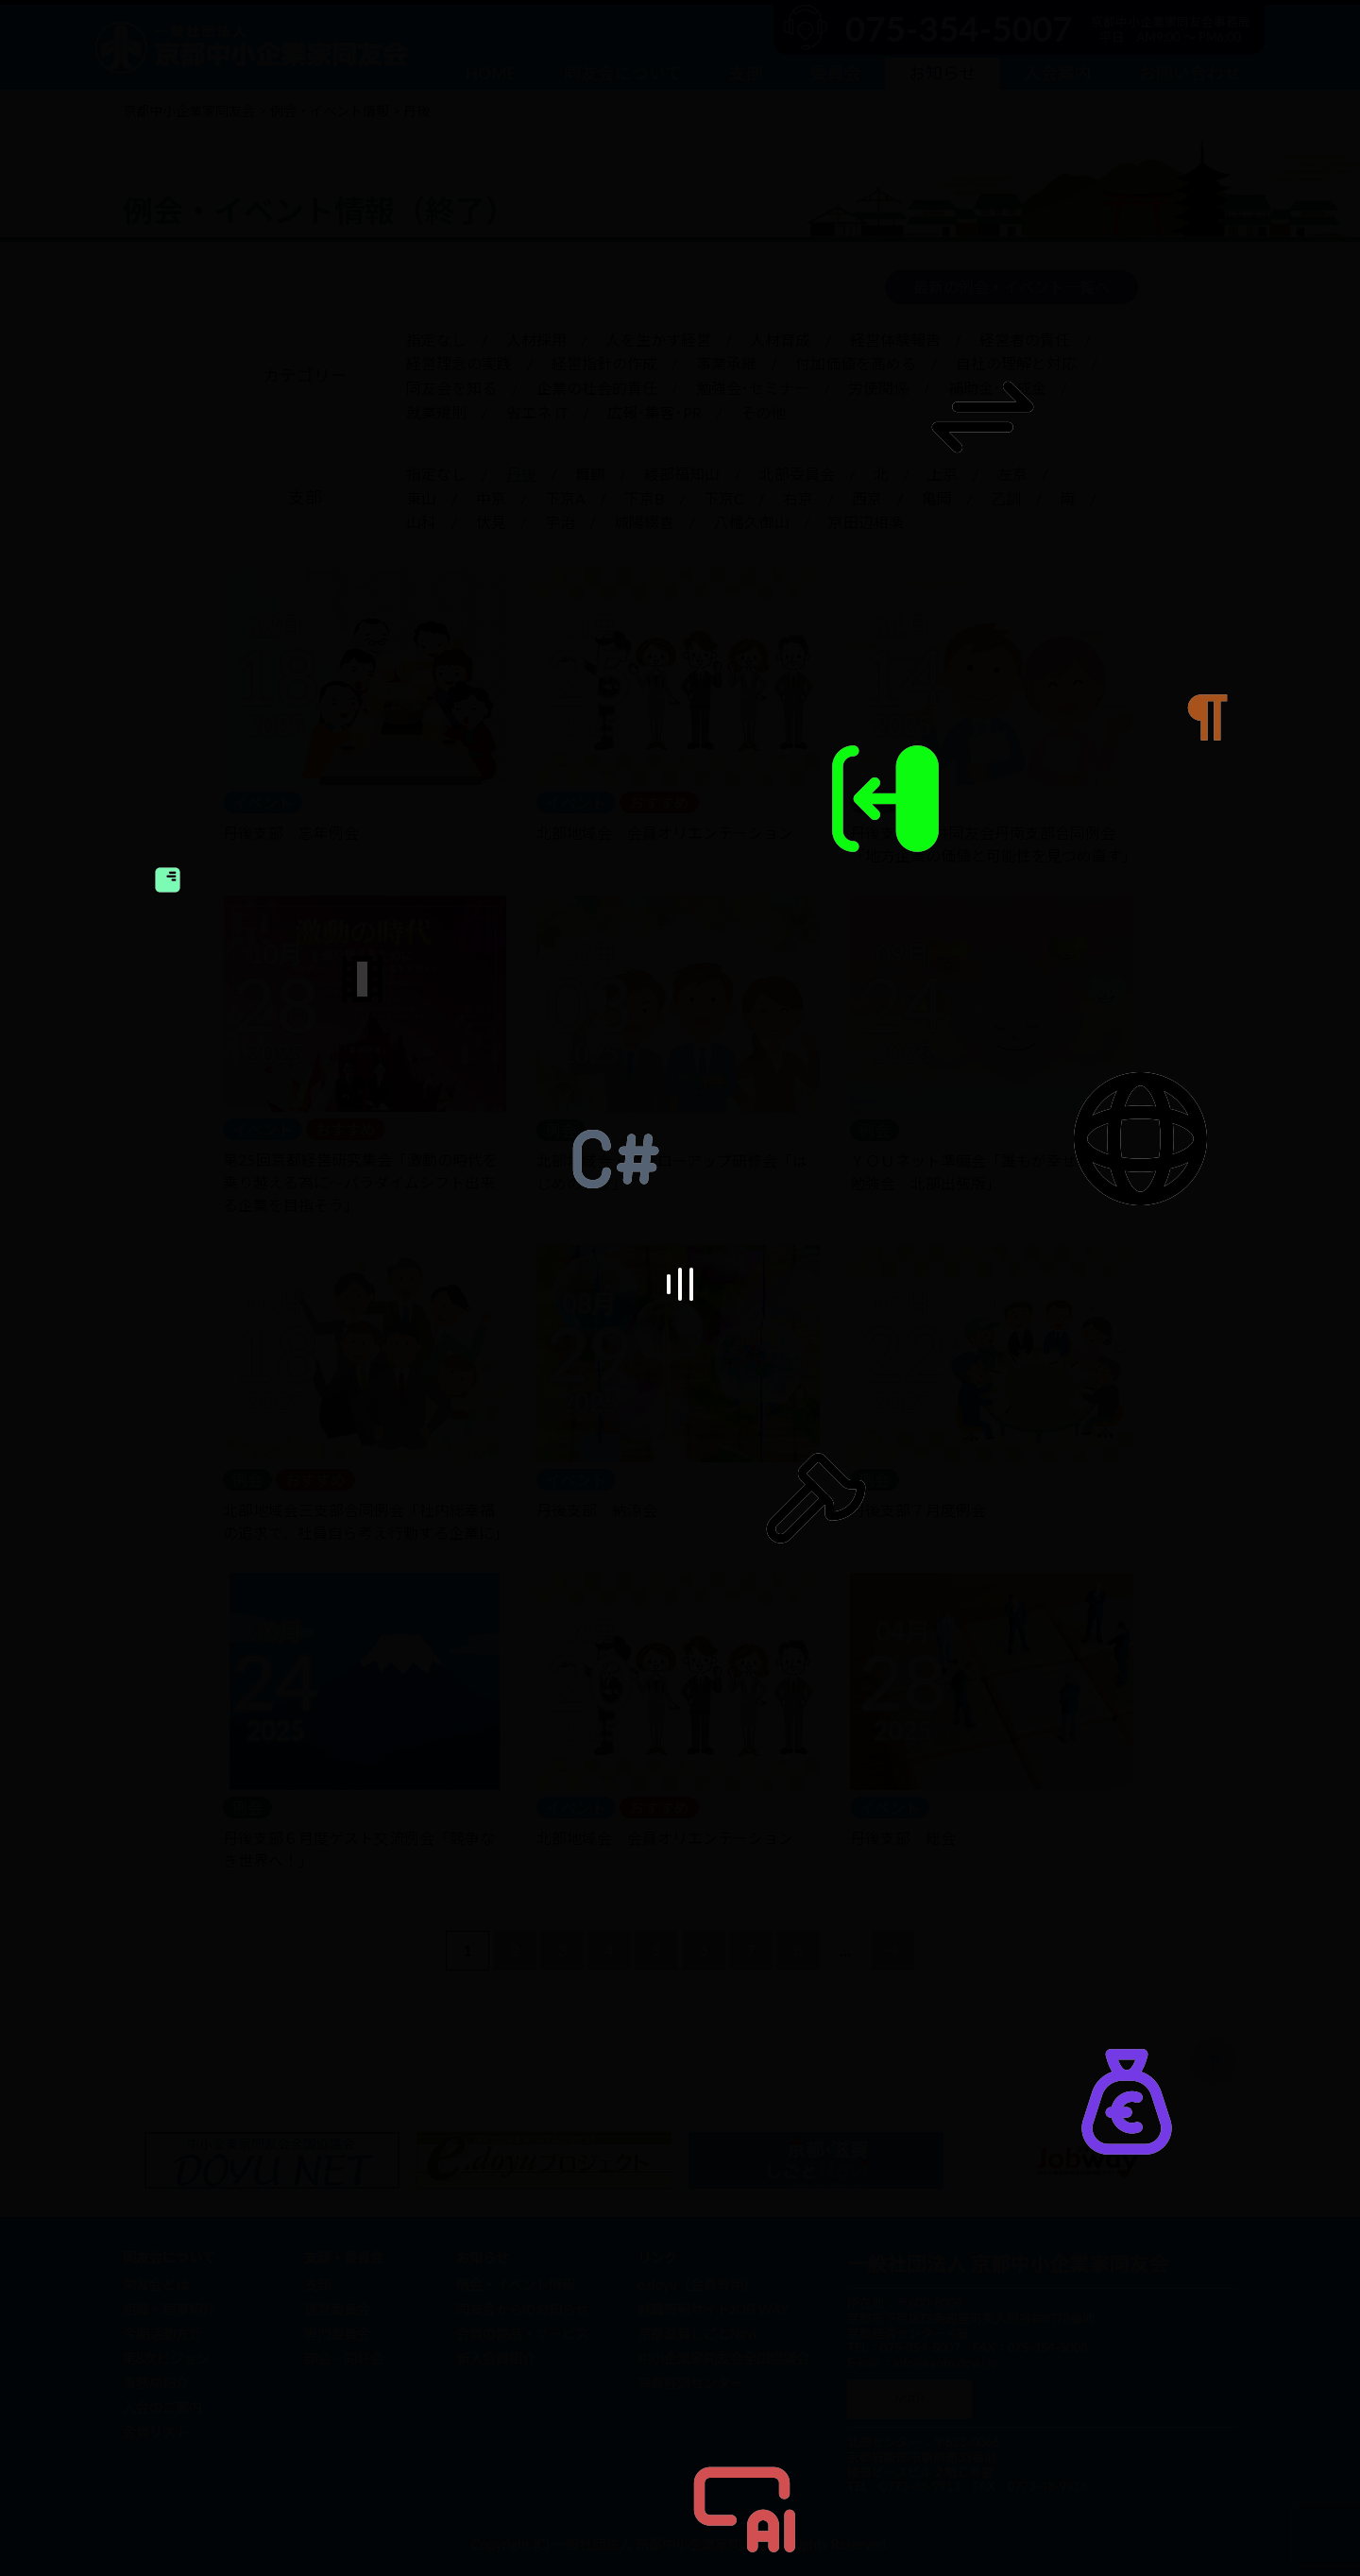 The image size is (1360, 2576). I want to click on access local movie theaters or showtimes, so click(362, 979).